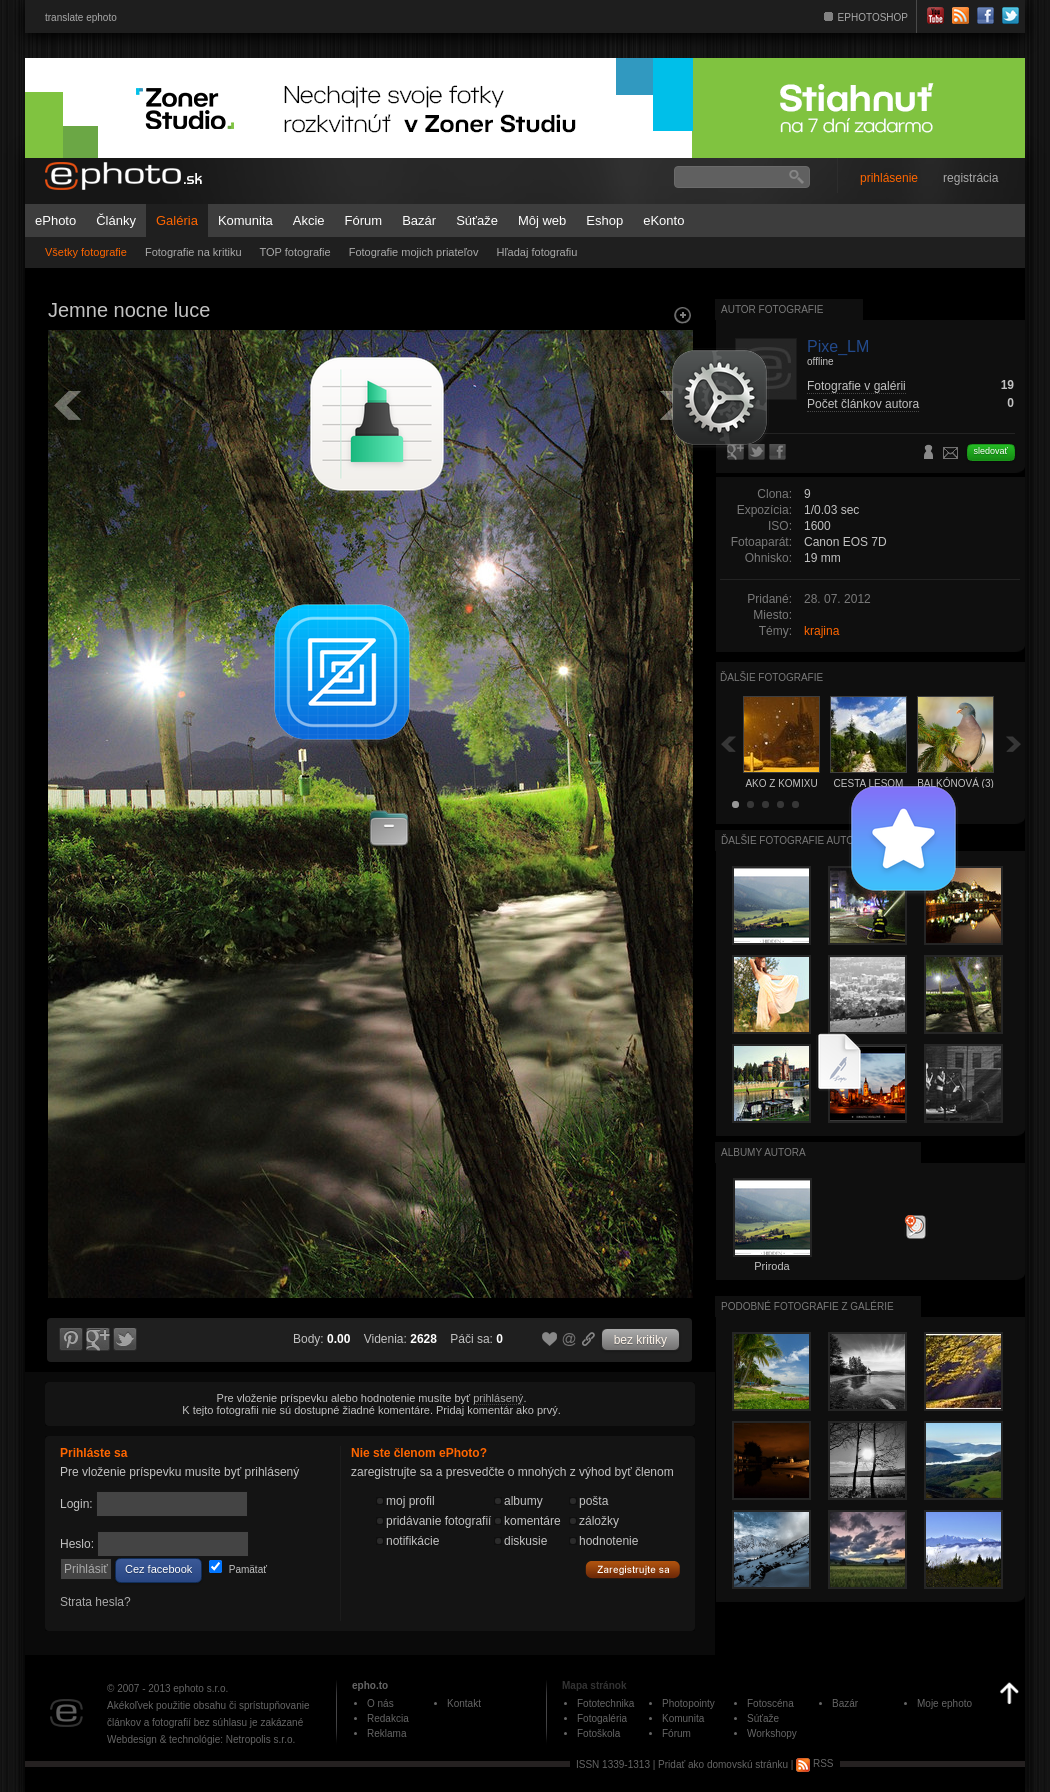  Describe the element at coordinates (377, 424) in the screenshot. I see `open marker app for highlighting and annotating documents` at that location.